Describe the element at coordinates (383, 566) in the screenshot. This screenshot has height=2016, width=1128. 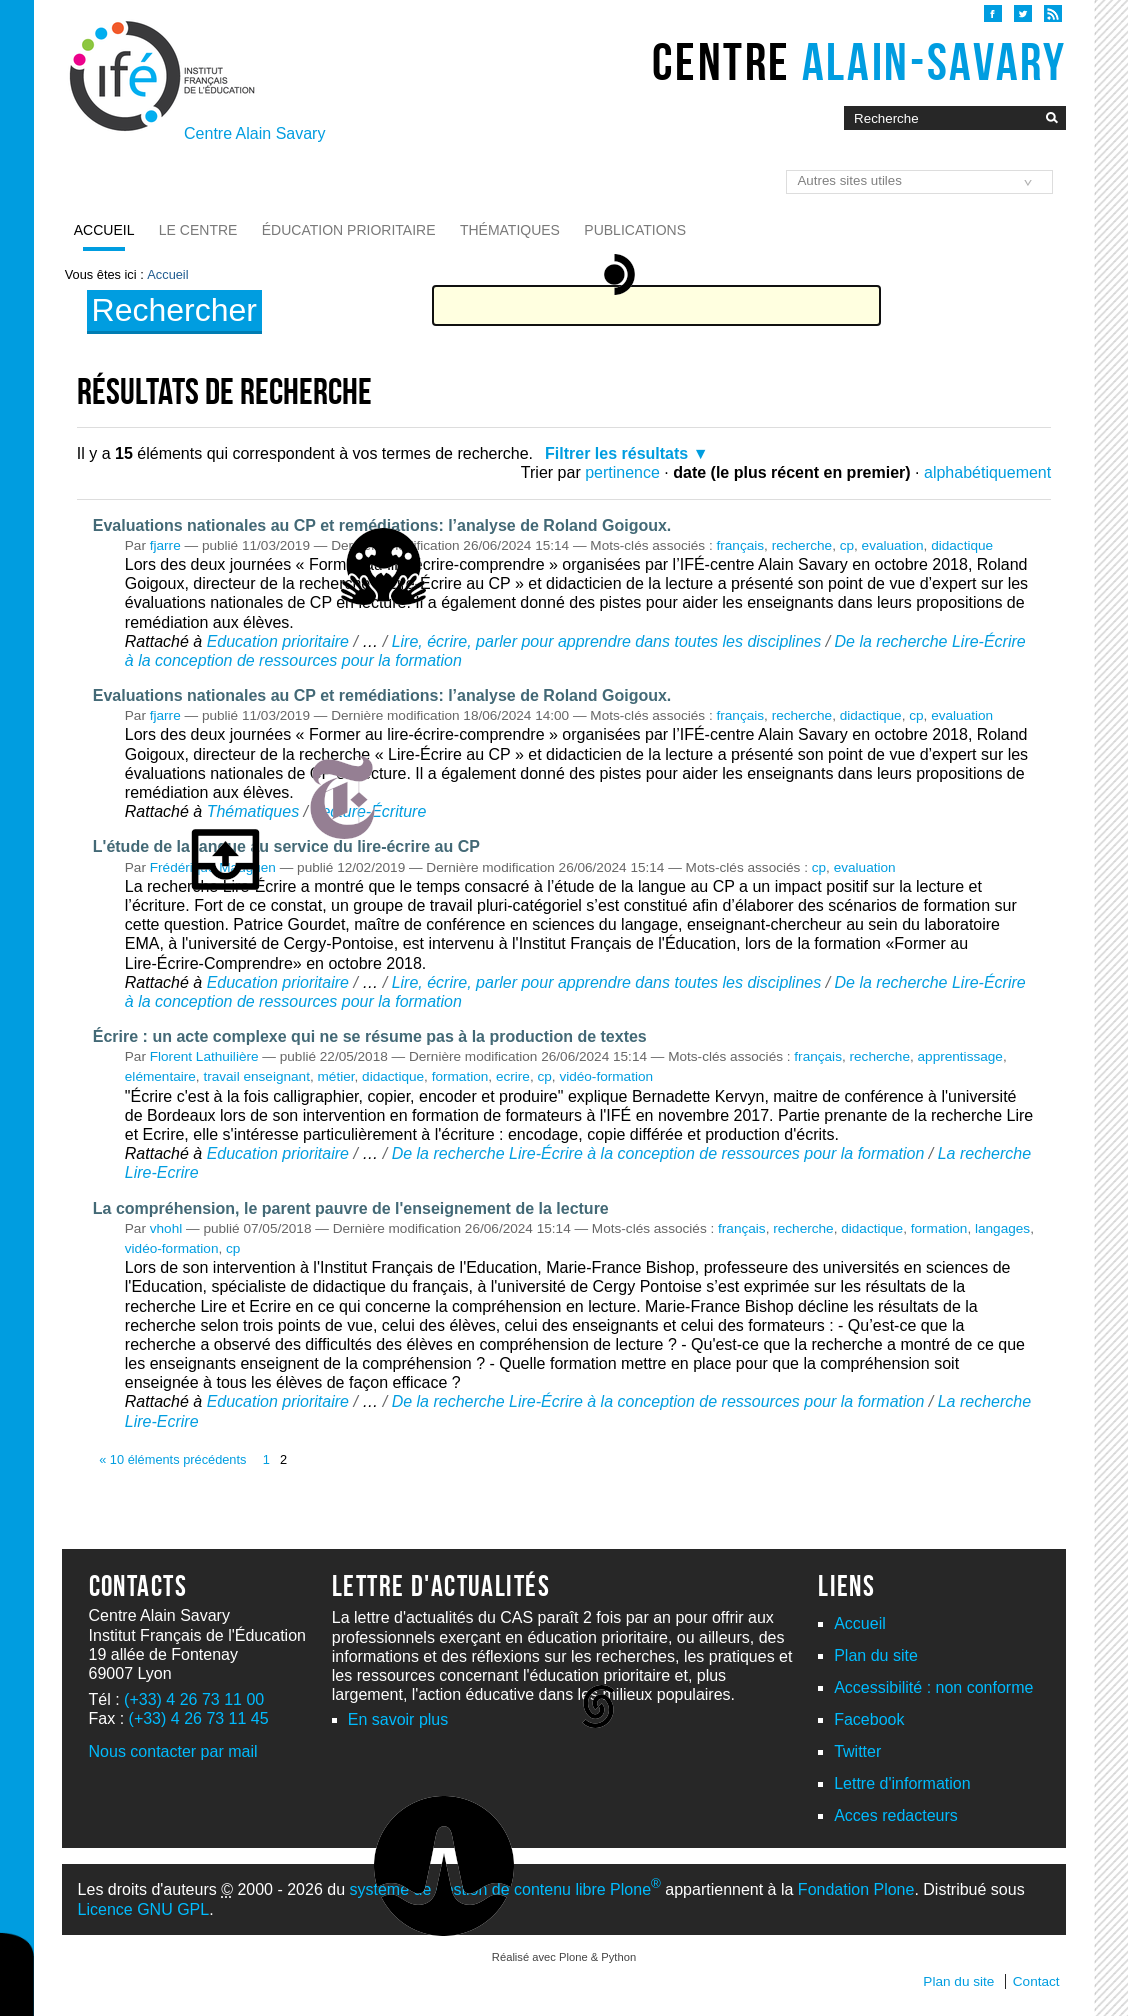
I see `visit hugging face platform` at that location.